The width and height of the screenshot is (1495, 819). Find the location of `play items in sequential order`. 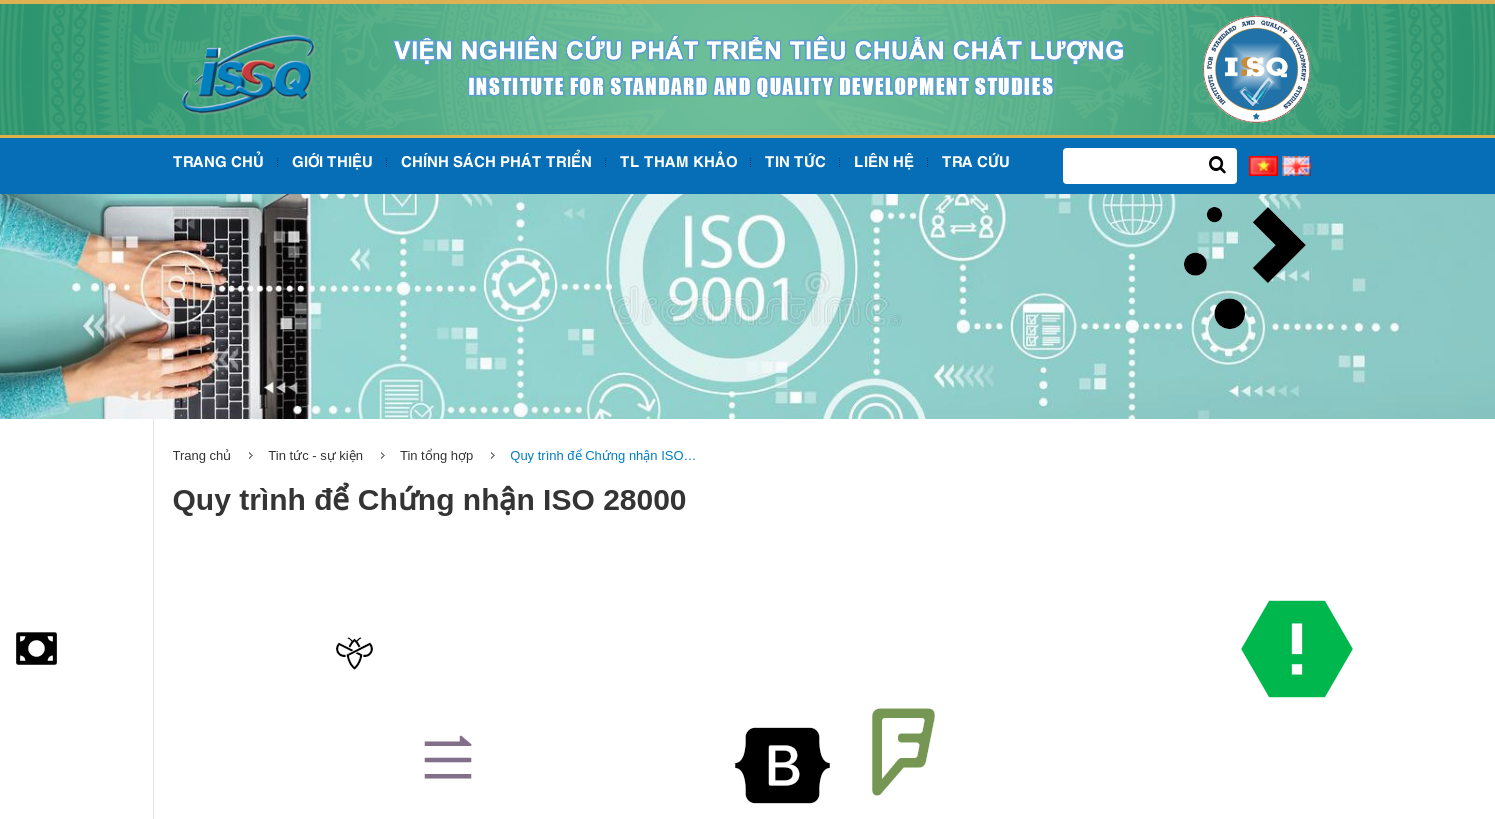

play items in sequential order is located at coordinates (448, 760).